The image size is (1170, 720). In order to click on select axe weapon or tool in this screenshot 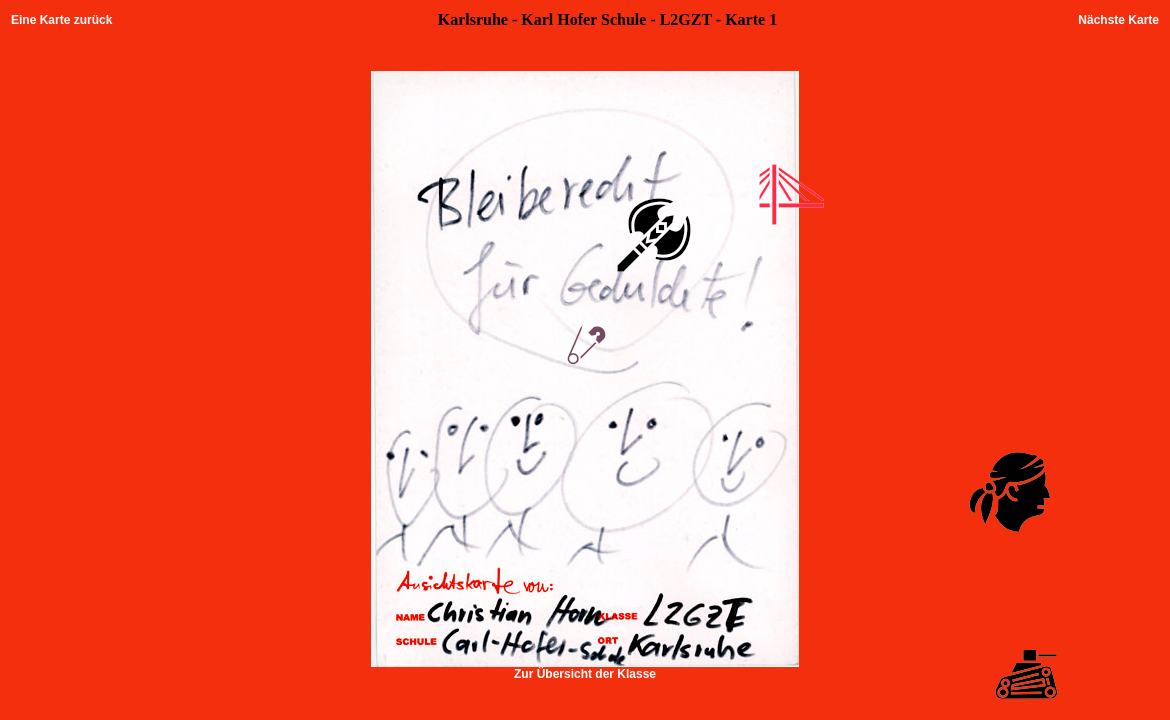, I will do `click(655, 234)`.